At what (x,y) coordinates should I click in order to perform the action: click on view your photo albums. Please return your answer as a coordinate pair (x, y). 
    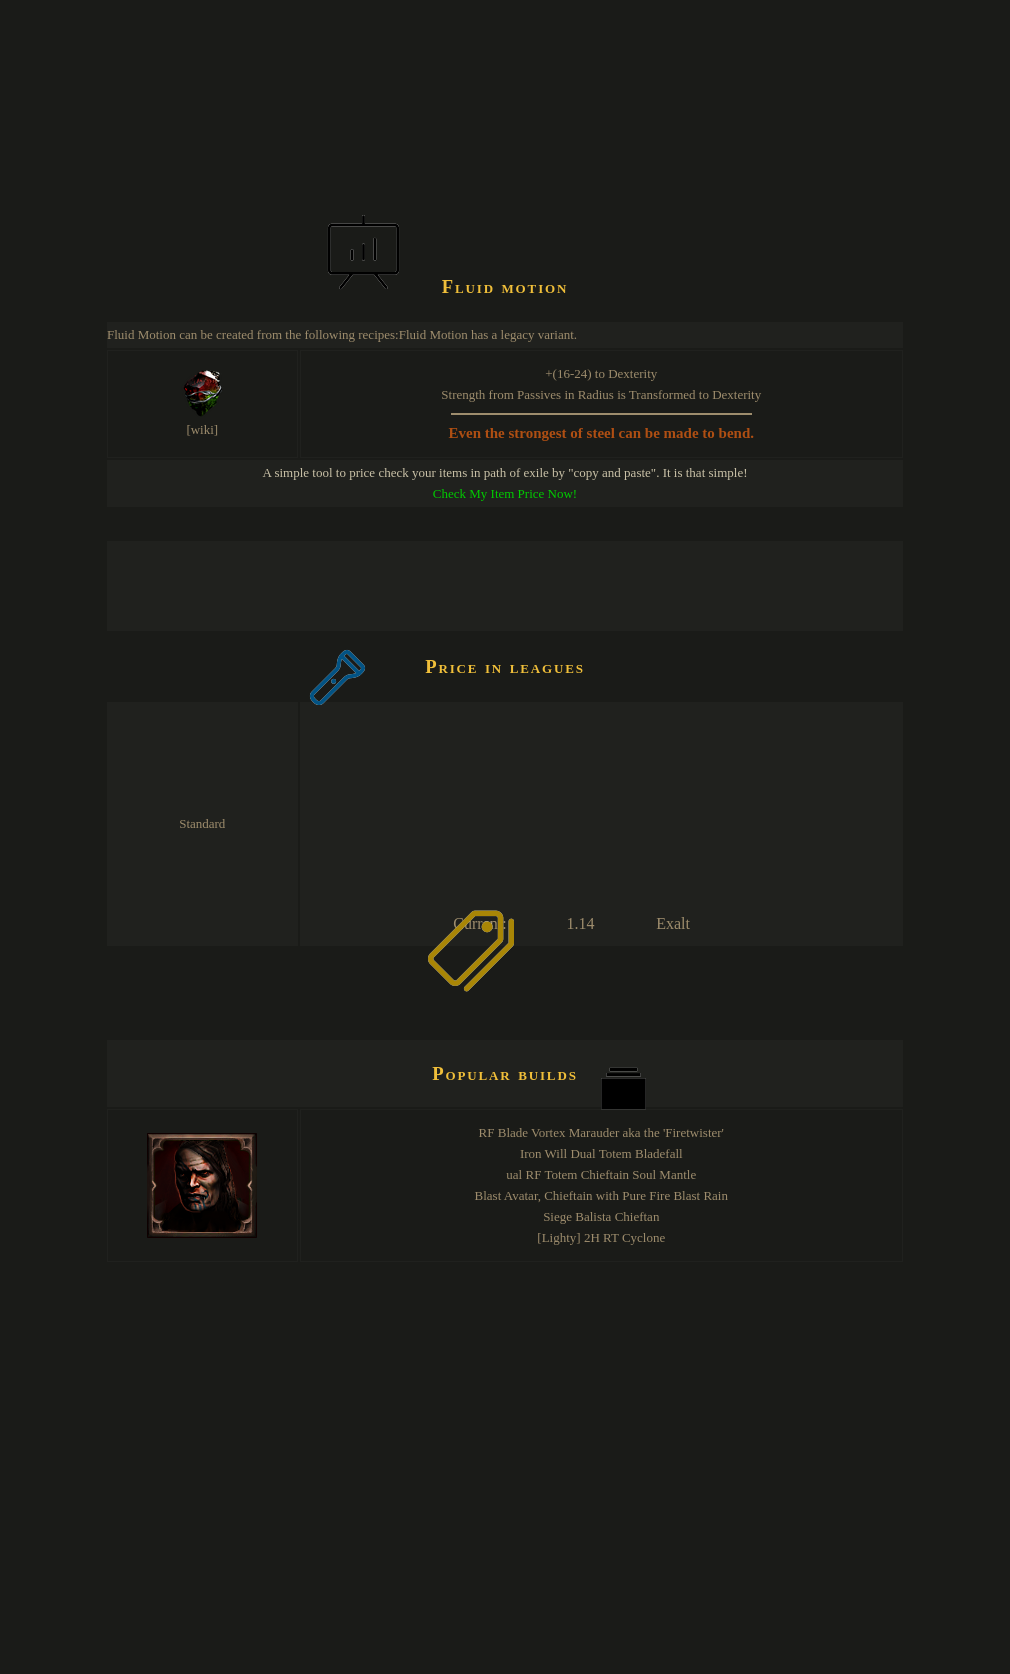
    Looking at the image, I should click on (623, 1088).